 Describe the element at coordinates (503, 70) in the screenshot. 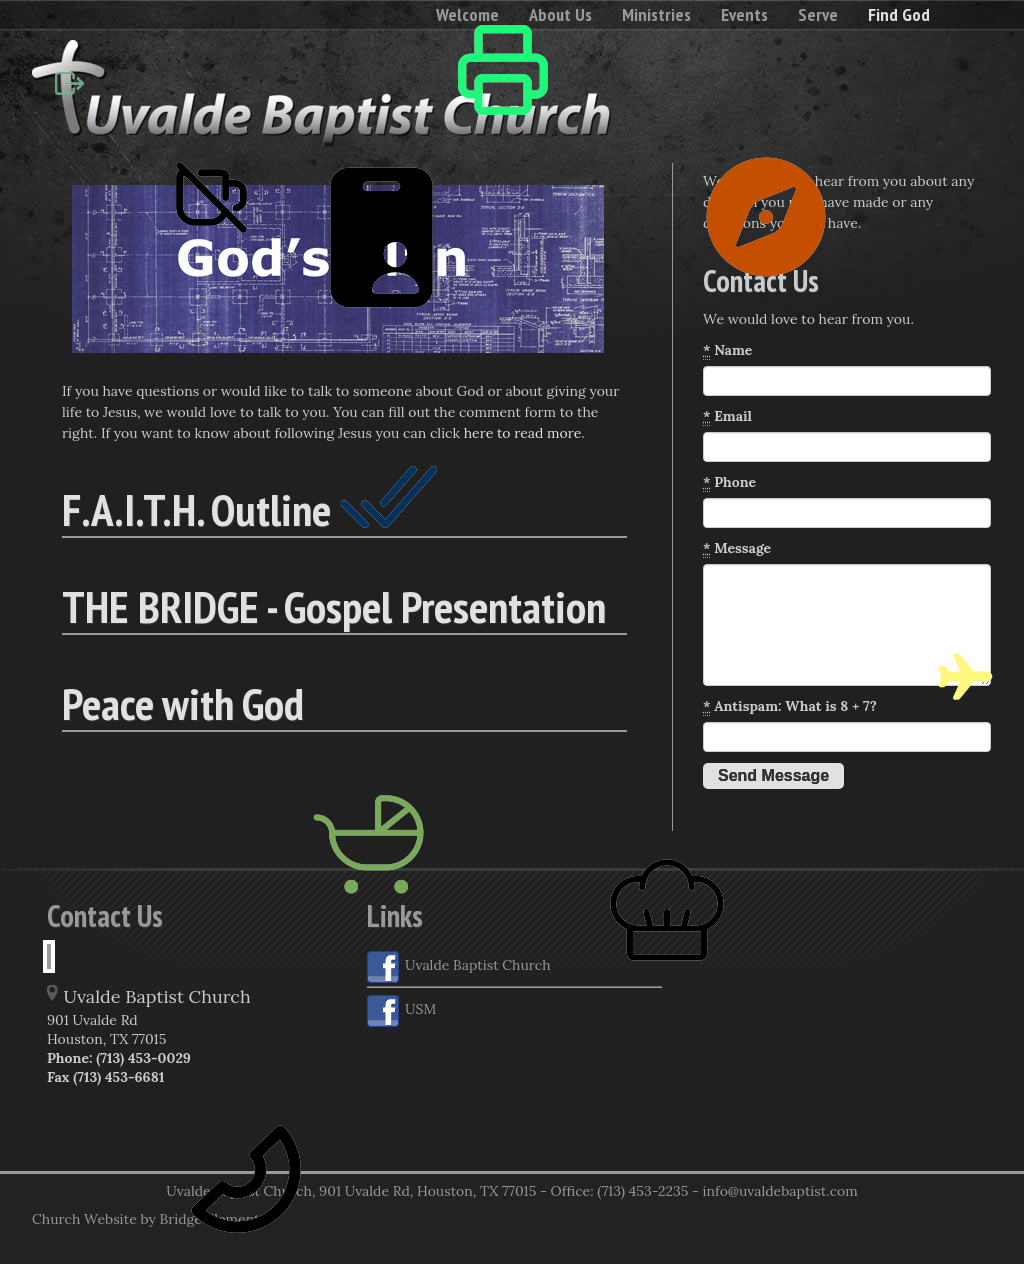

I see `print the current document` at that location.